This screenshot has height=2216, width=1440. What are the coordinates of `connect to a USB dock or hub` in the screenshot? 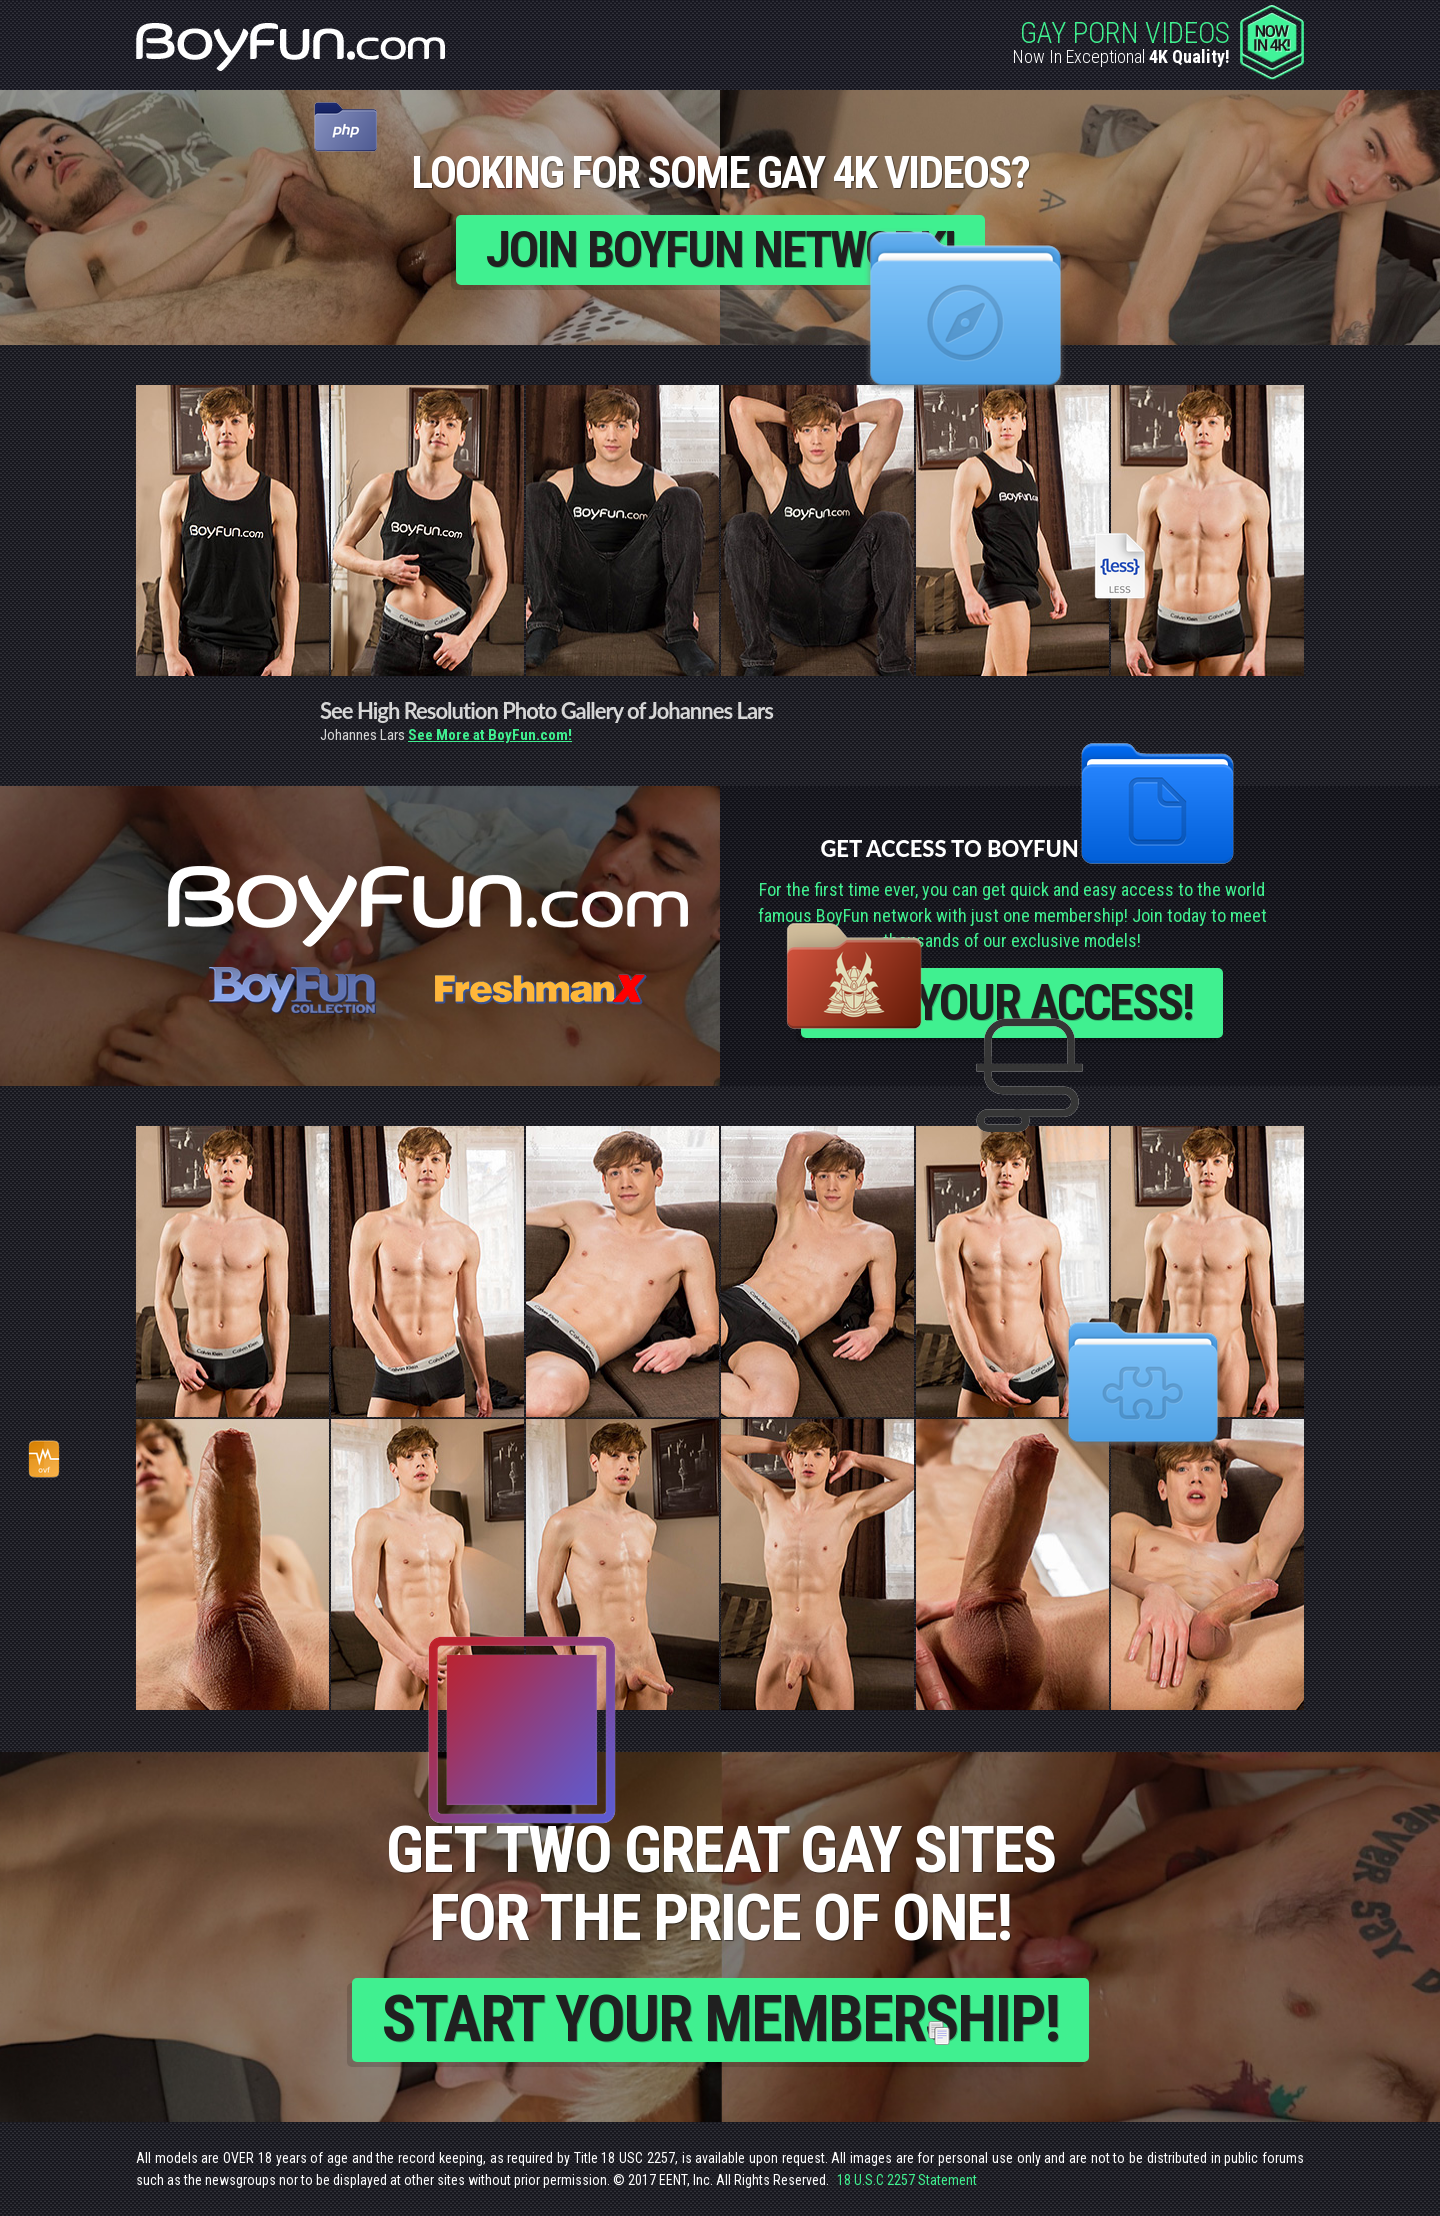 It's located at (1029, 1071).